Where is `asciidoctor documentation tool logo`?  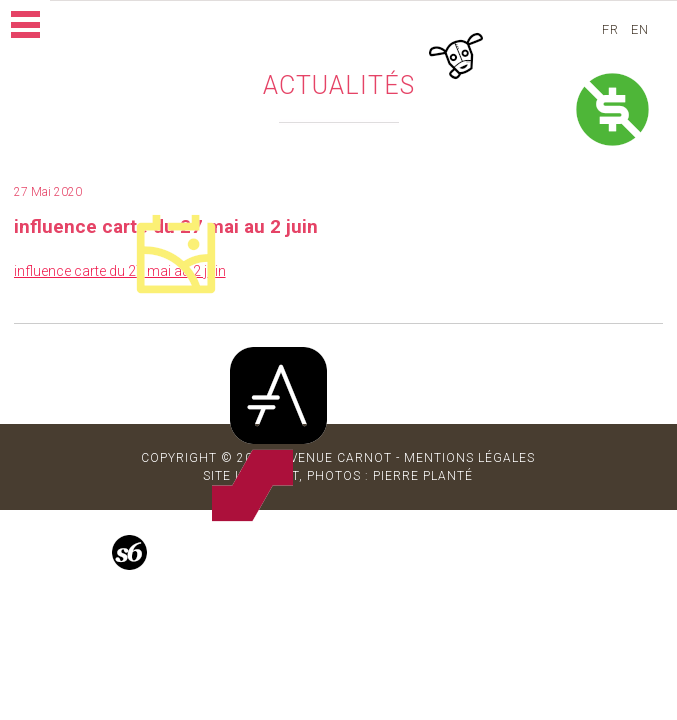
asciidoctor documentation tool logo is located at coordinates (278, 395).